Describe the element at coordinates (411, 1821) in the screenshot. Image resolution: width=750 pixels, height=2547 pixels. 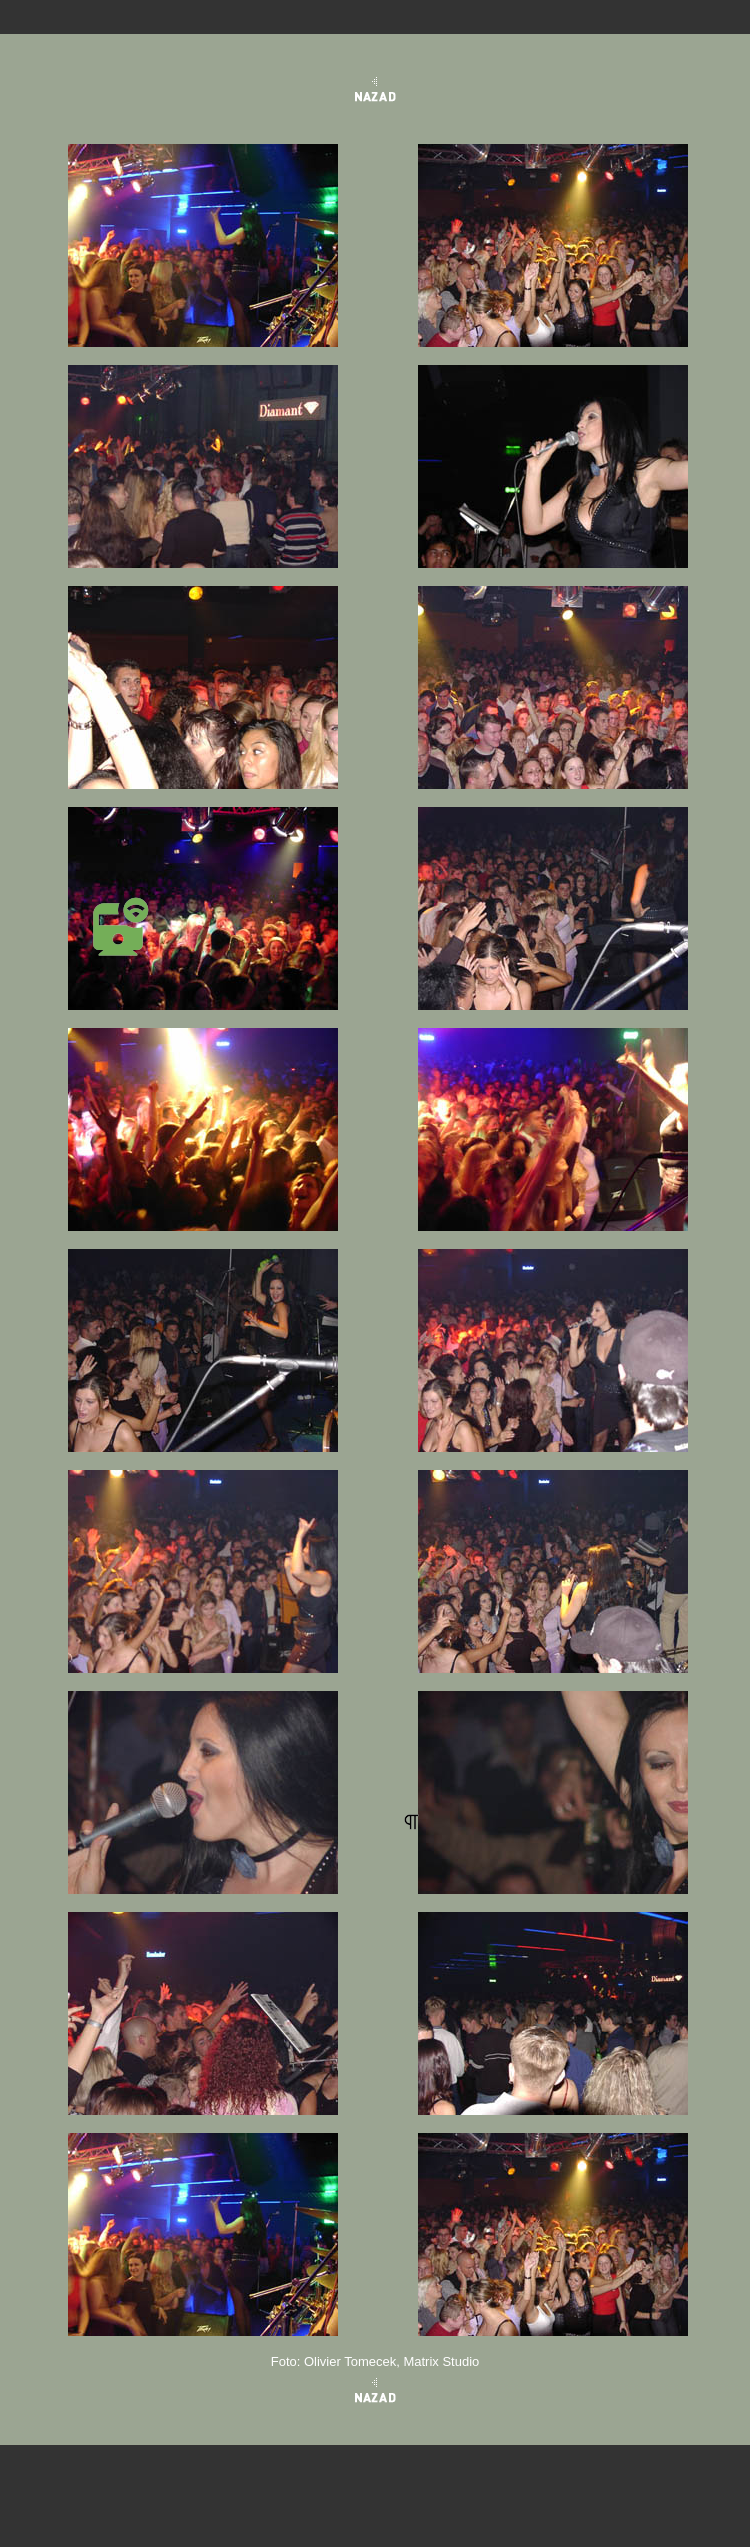
I see `insert a paragraph break` at that location.